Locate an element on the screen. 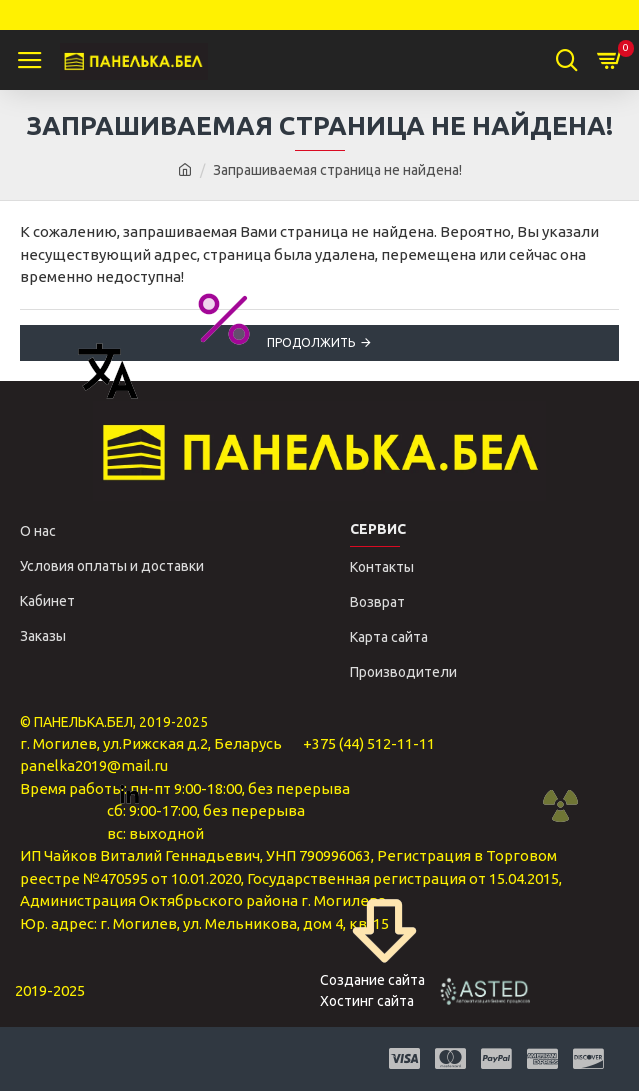 This screenshot has height=1091, width=639. connect with linkedin profile is located at coordinates (129, 795).